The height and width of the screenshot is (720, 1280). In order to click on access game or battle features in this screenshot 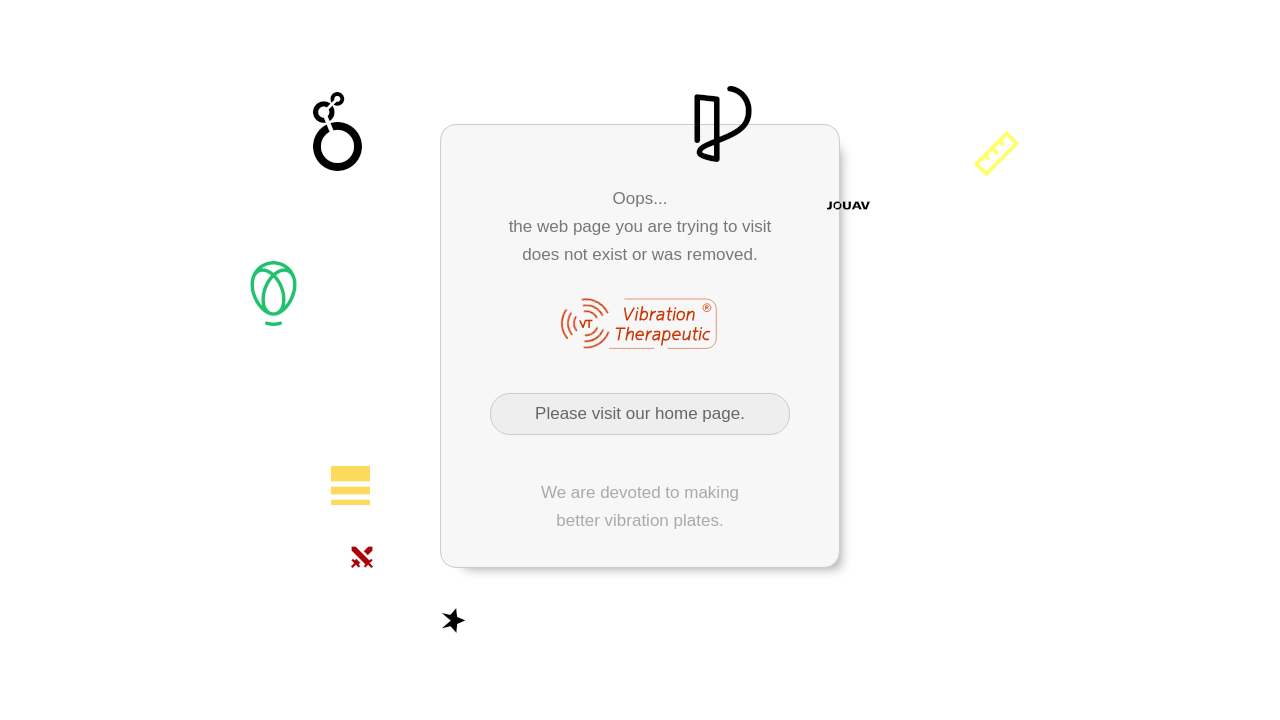, I will do `click(362, 557)`.